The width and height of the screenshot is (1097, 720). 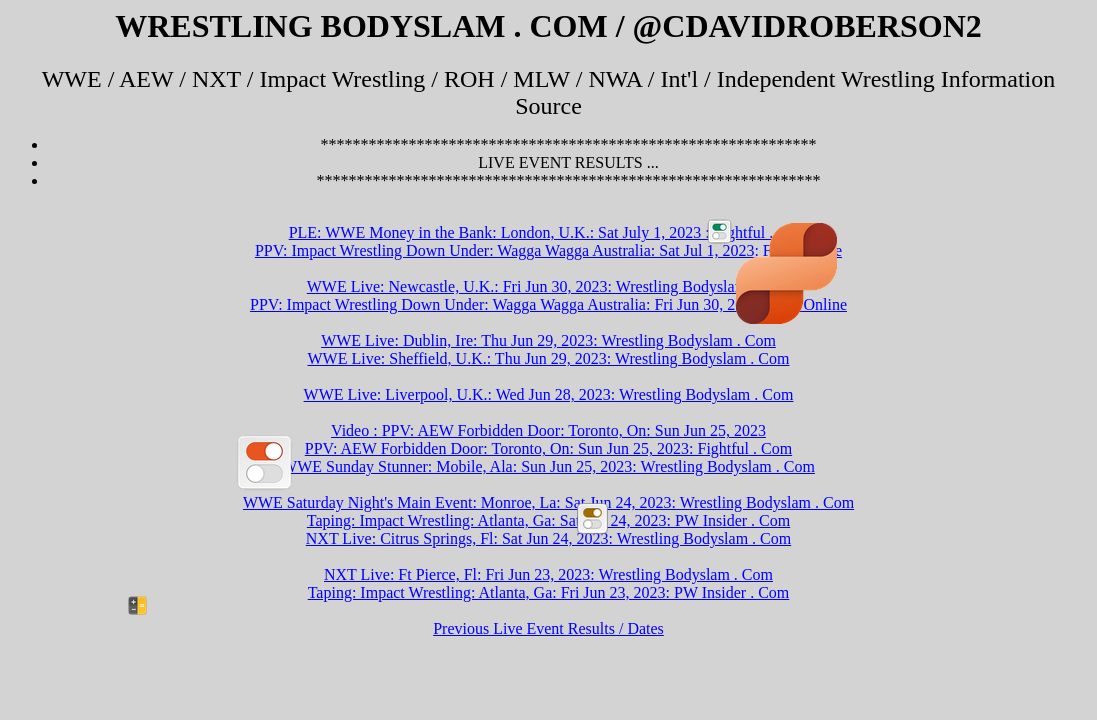 What do you see at coordinates (137, 605) in the screenshot?
I see `open the calculator app` at bounding box center [137, 605].